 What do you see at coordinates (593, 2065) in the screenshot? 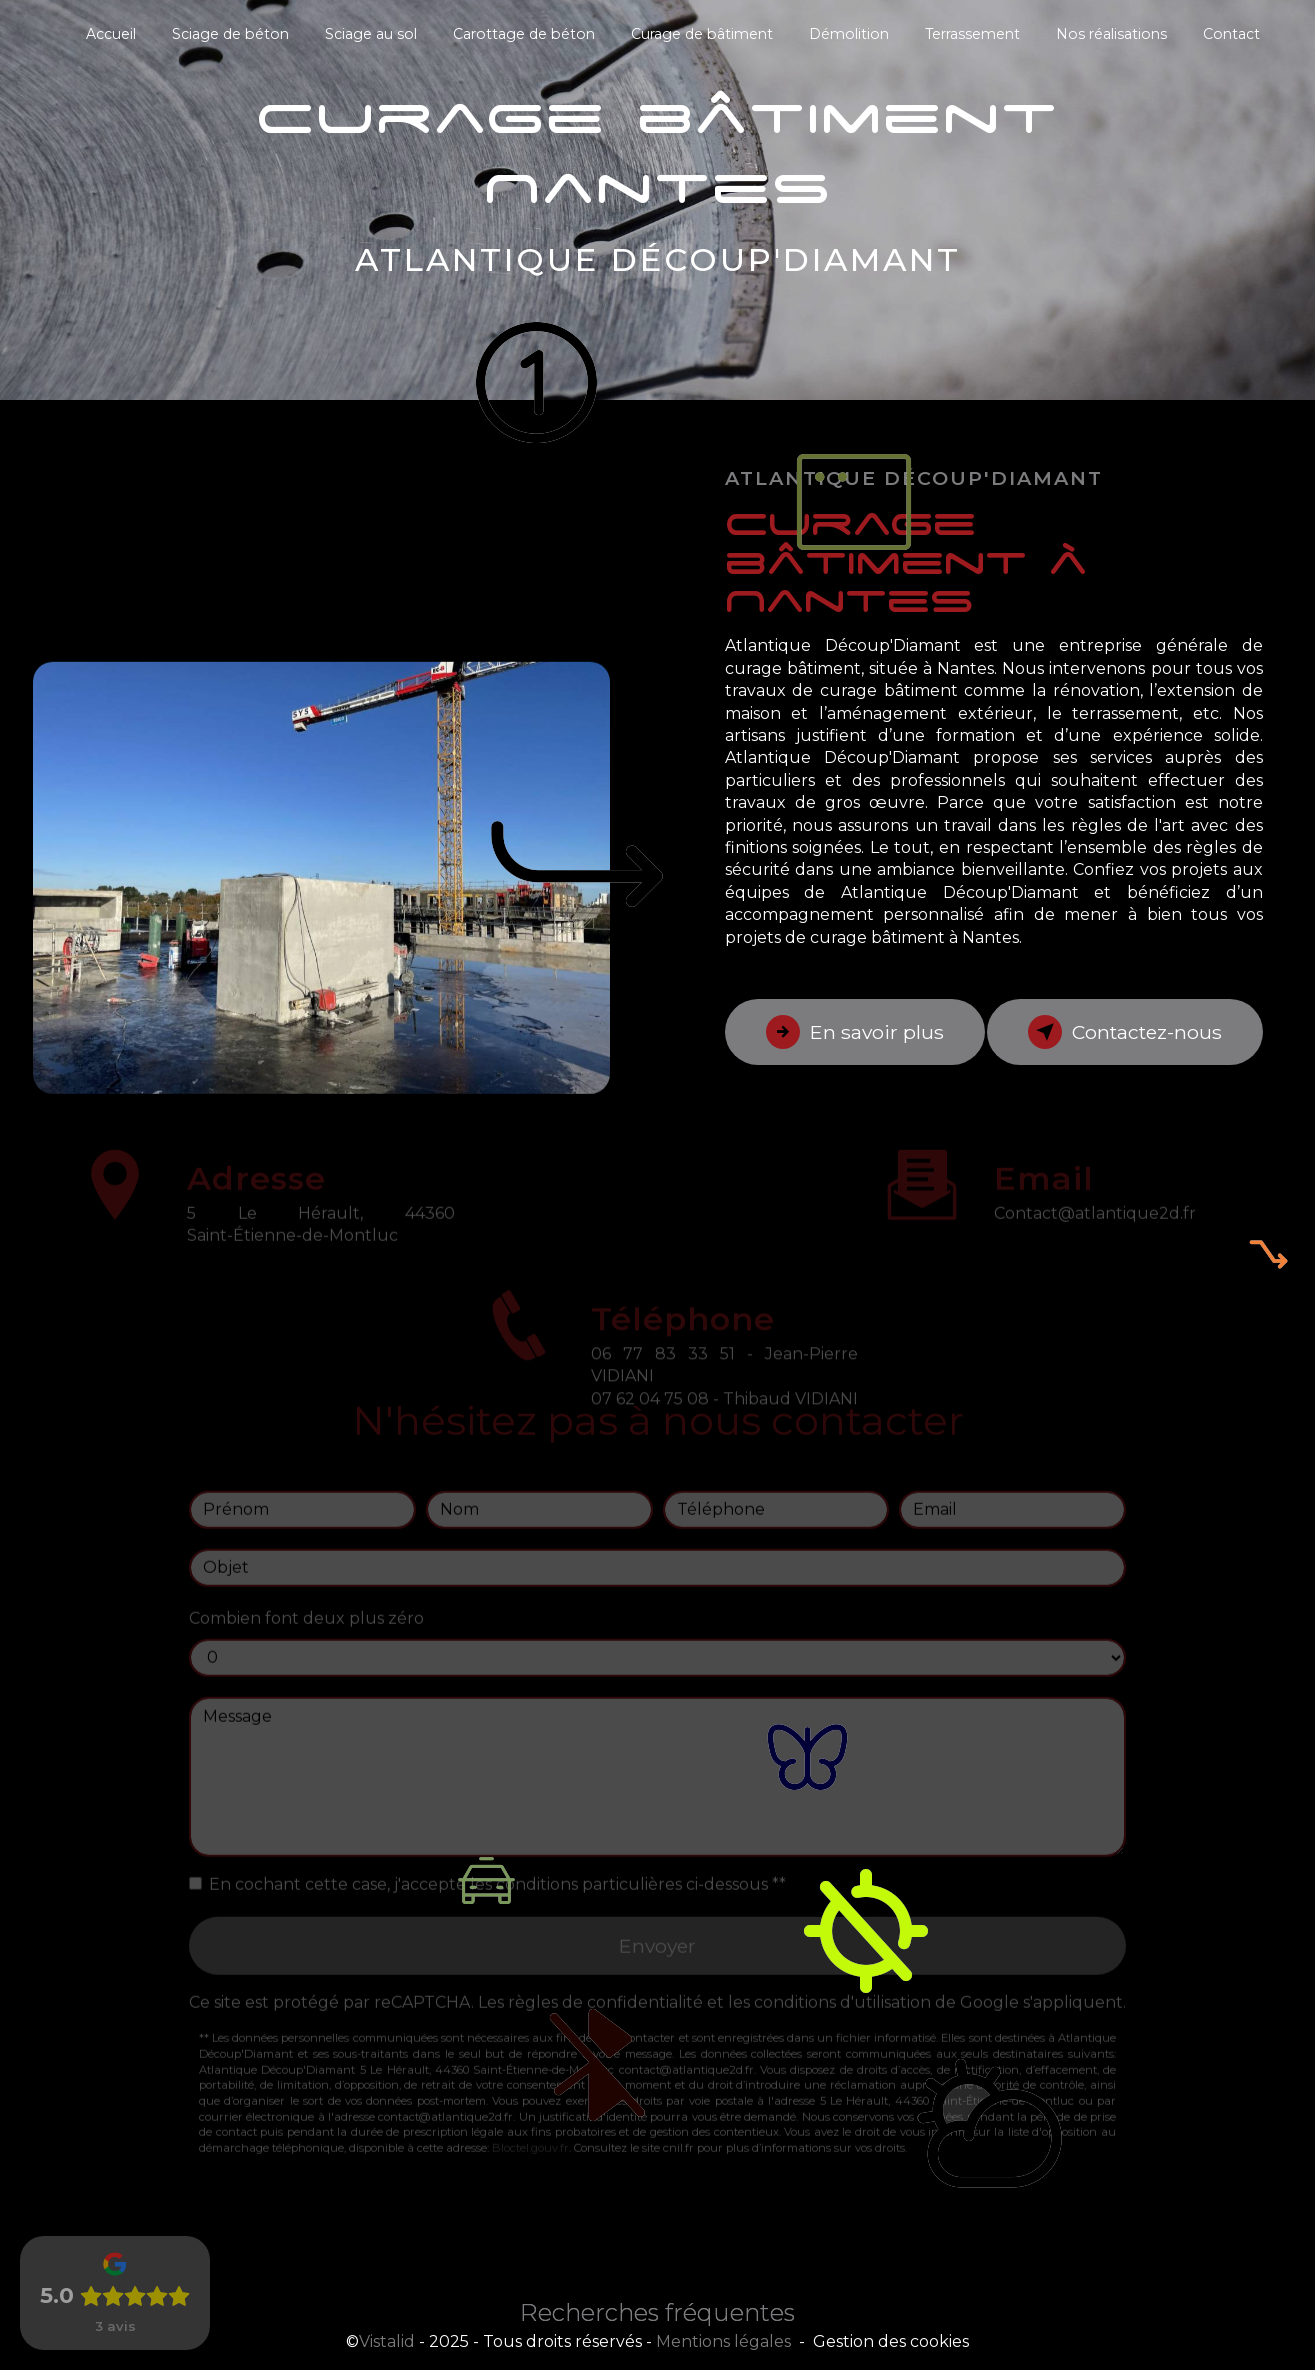
I see `bluetooth is disabled or unavailable` at bounding box center [593, 2065].